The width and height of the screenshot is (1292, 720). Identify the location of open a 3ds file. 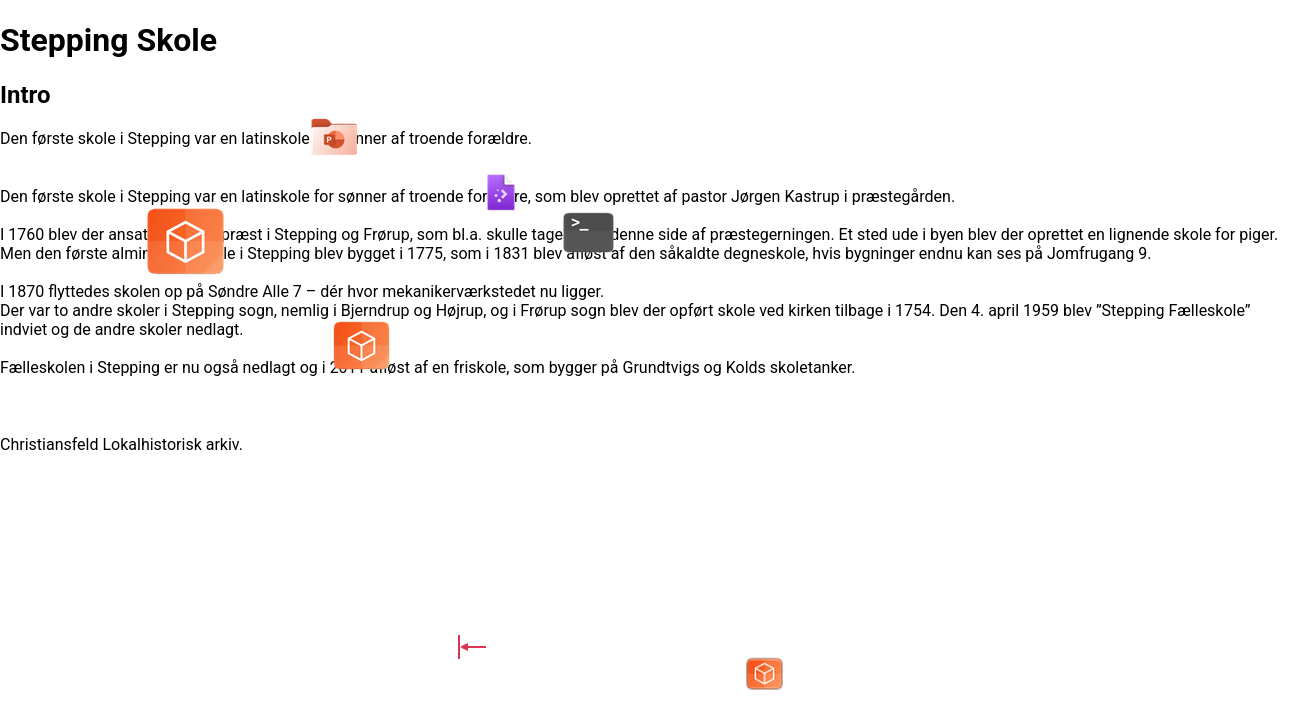
(361, 343).